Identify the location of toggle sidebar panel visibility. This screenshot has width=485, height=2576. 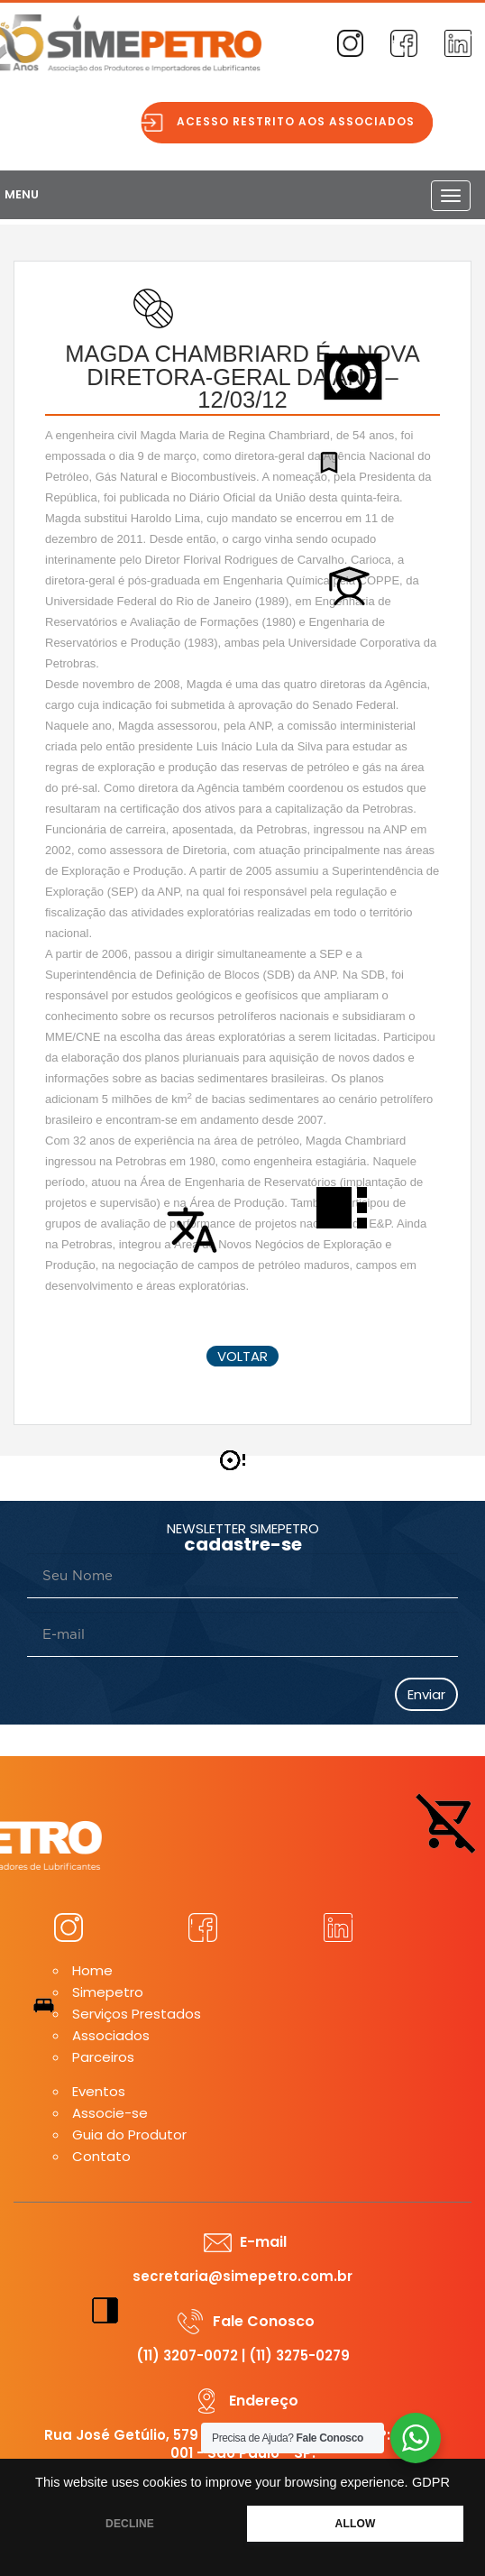
(342, 1208).